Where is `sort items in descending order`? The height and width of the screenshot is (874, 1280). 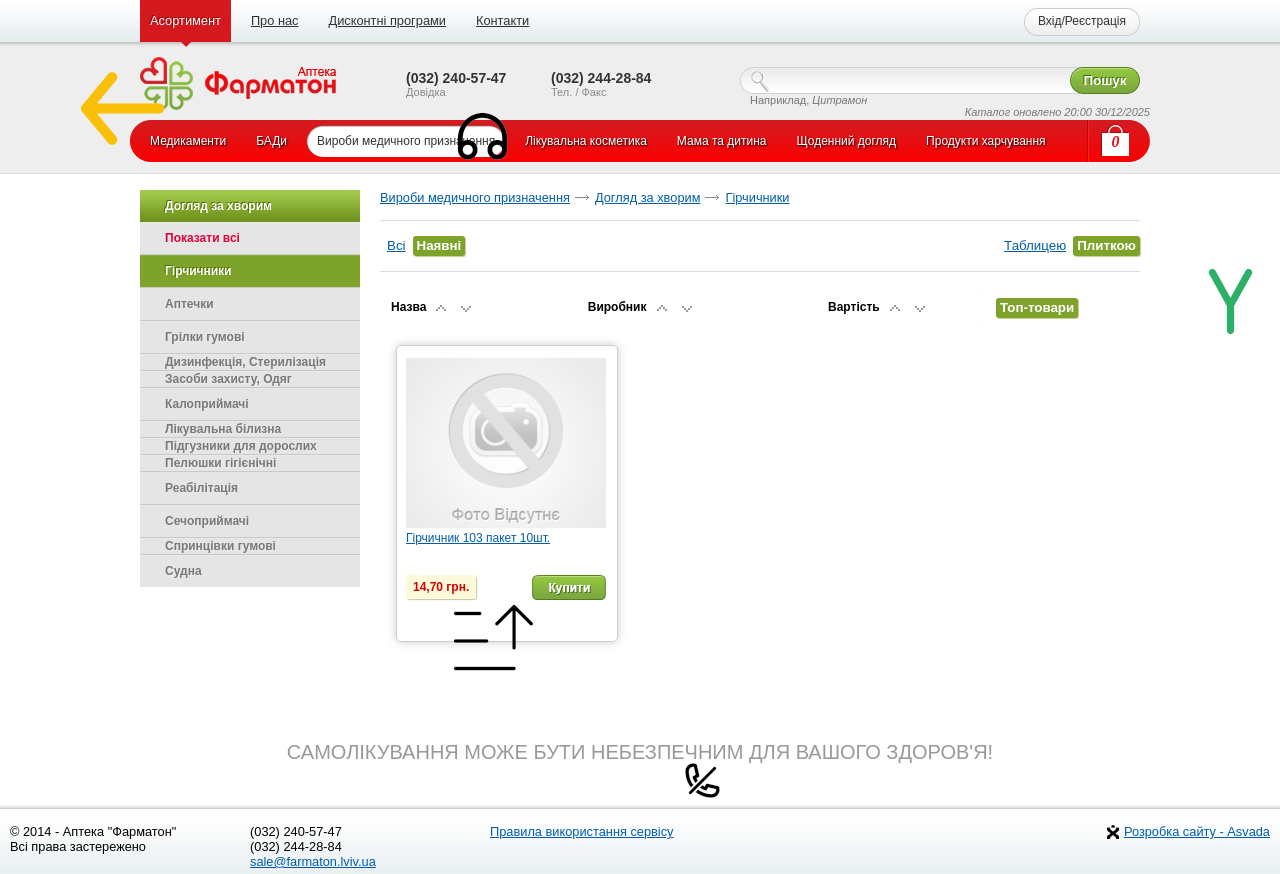 sort items in descending order is located at coordinates (490, 641).